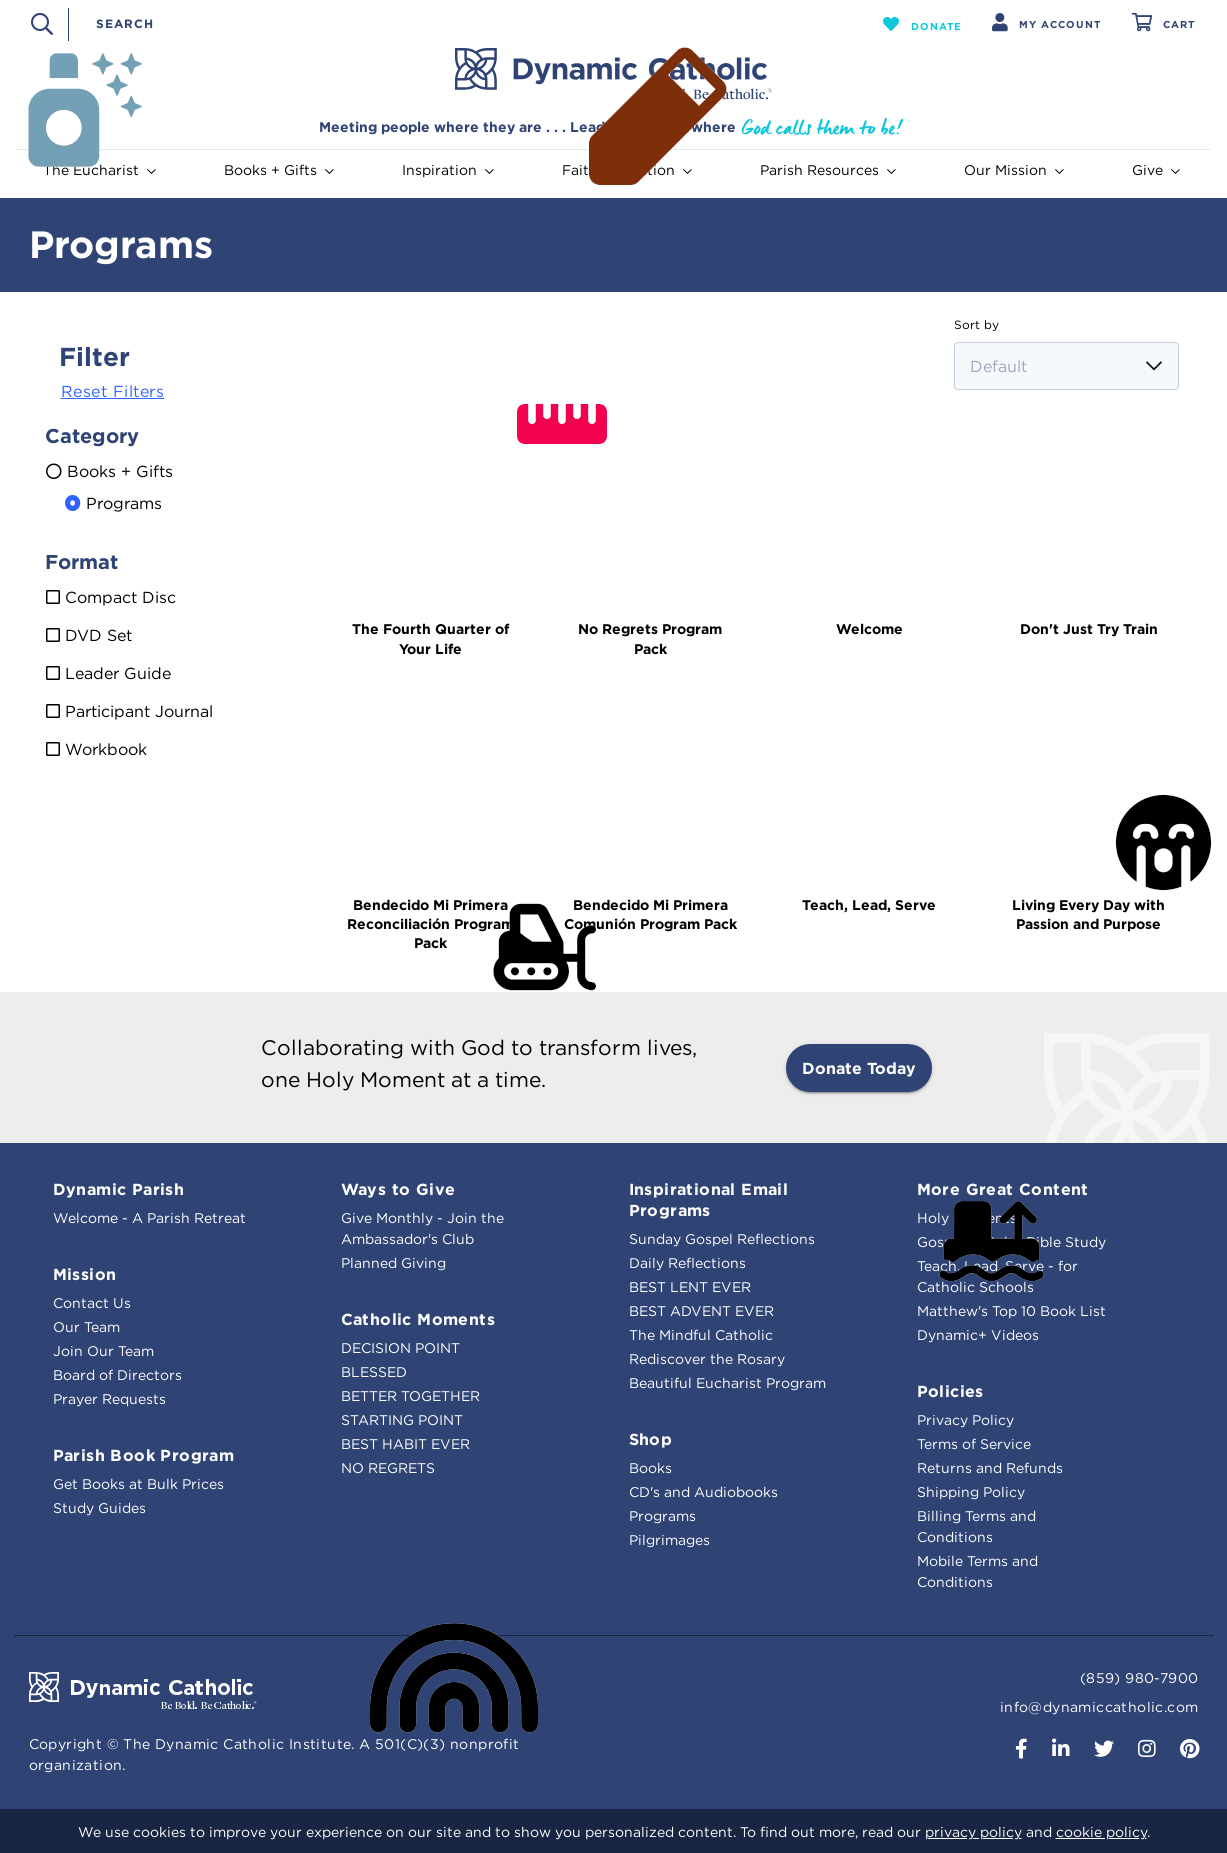  What do you see at coordinates (542, 947) in the screenshot?
I see `indicates snow removal services active` at bounding box center [542, 947].